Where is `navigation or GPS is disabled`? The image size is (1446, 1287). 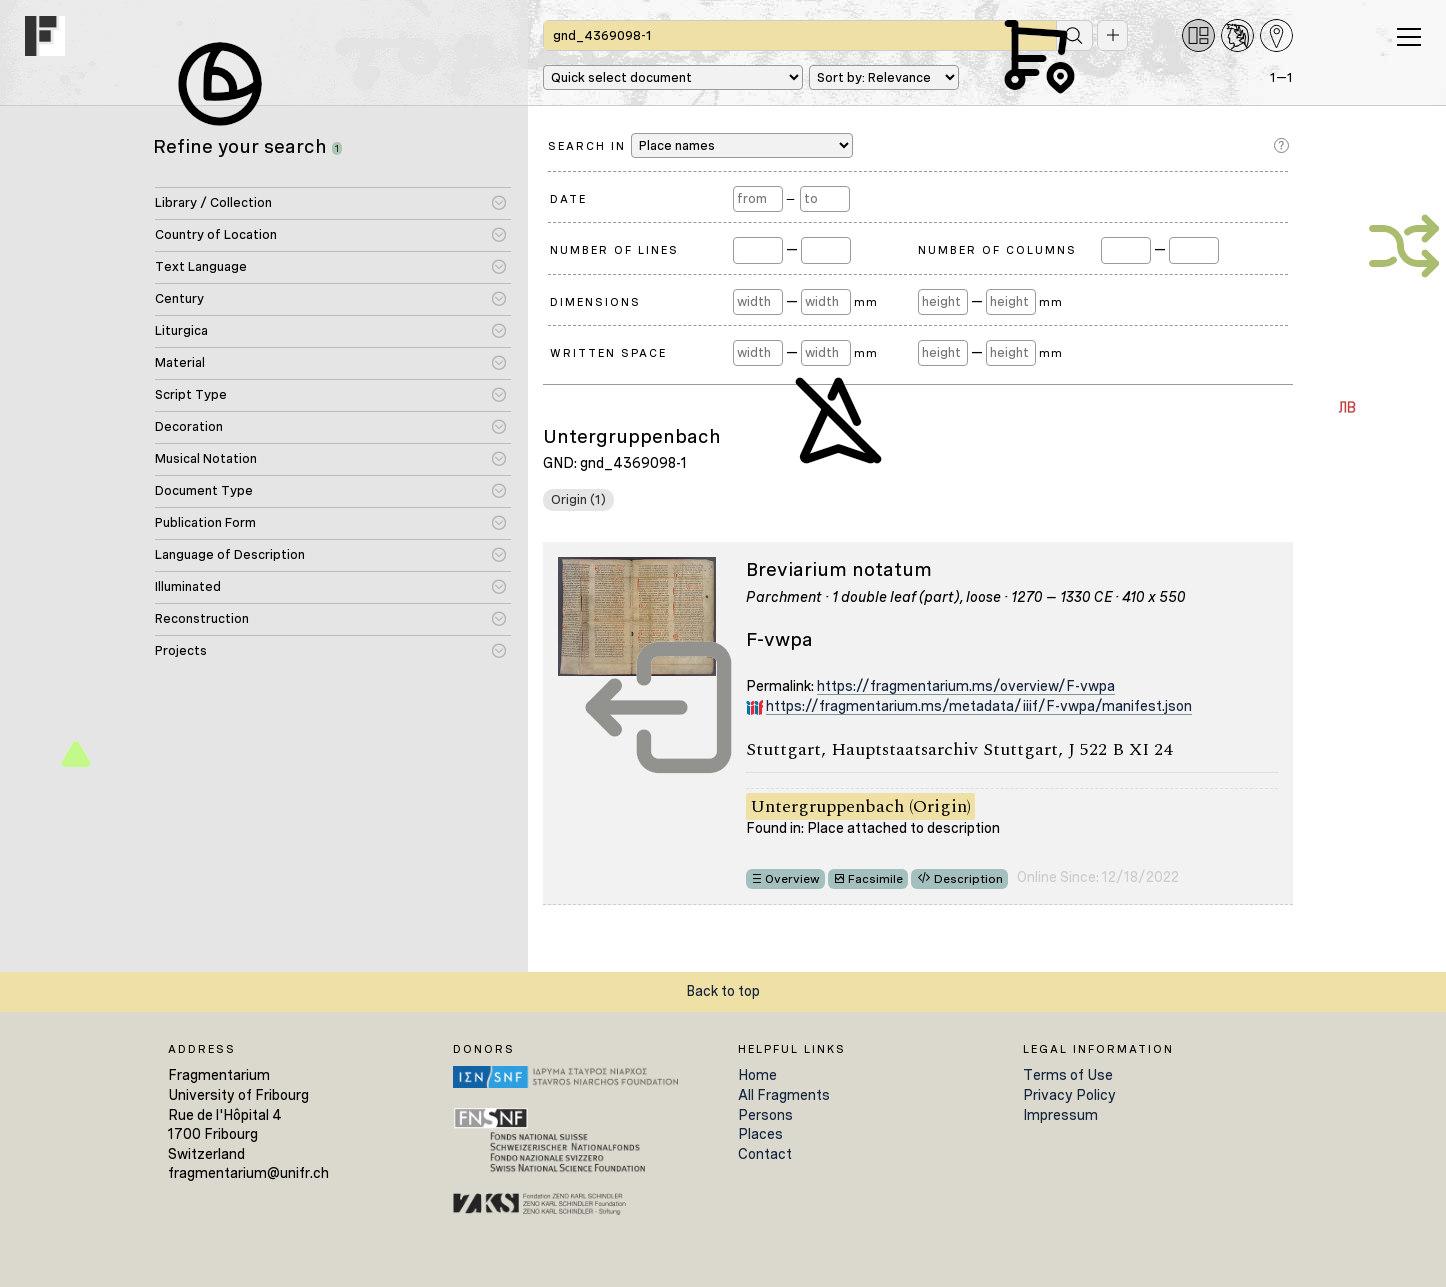
navigation or GPS is disabled is located at coordinates (838, 420).